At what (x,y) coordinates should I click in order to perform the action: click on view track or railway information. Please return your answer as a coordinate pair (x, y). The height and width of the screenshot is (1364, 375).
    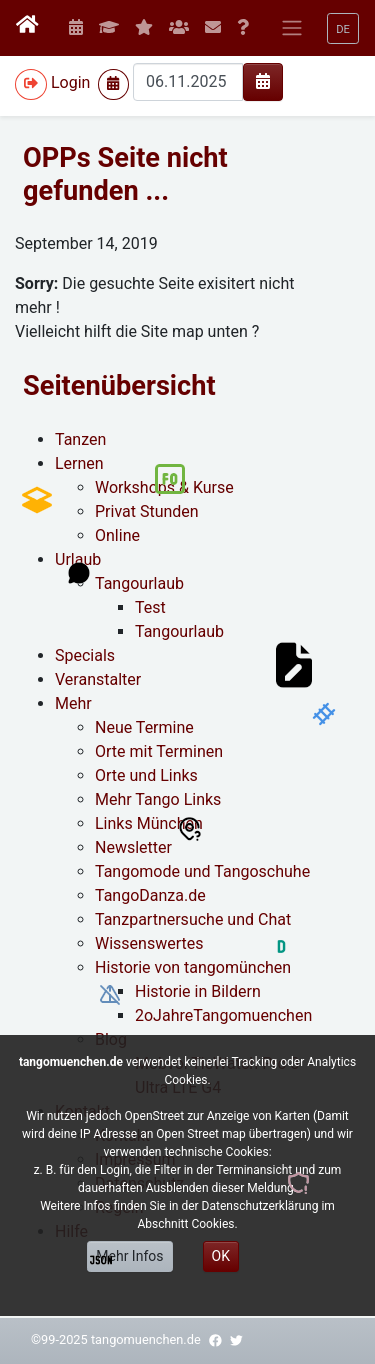
    Looking at the image, I should click on (324, 714).